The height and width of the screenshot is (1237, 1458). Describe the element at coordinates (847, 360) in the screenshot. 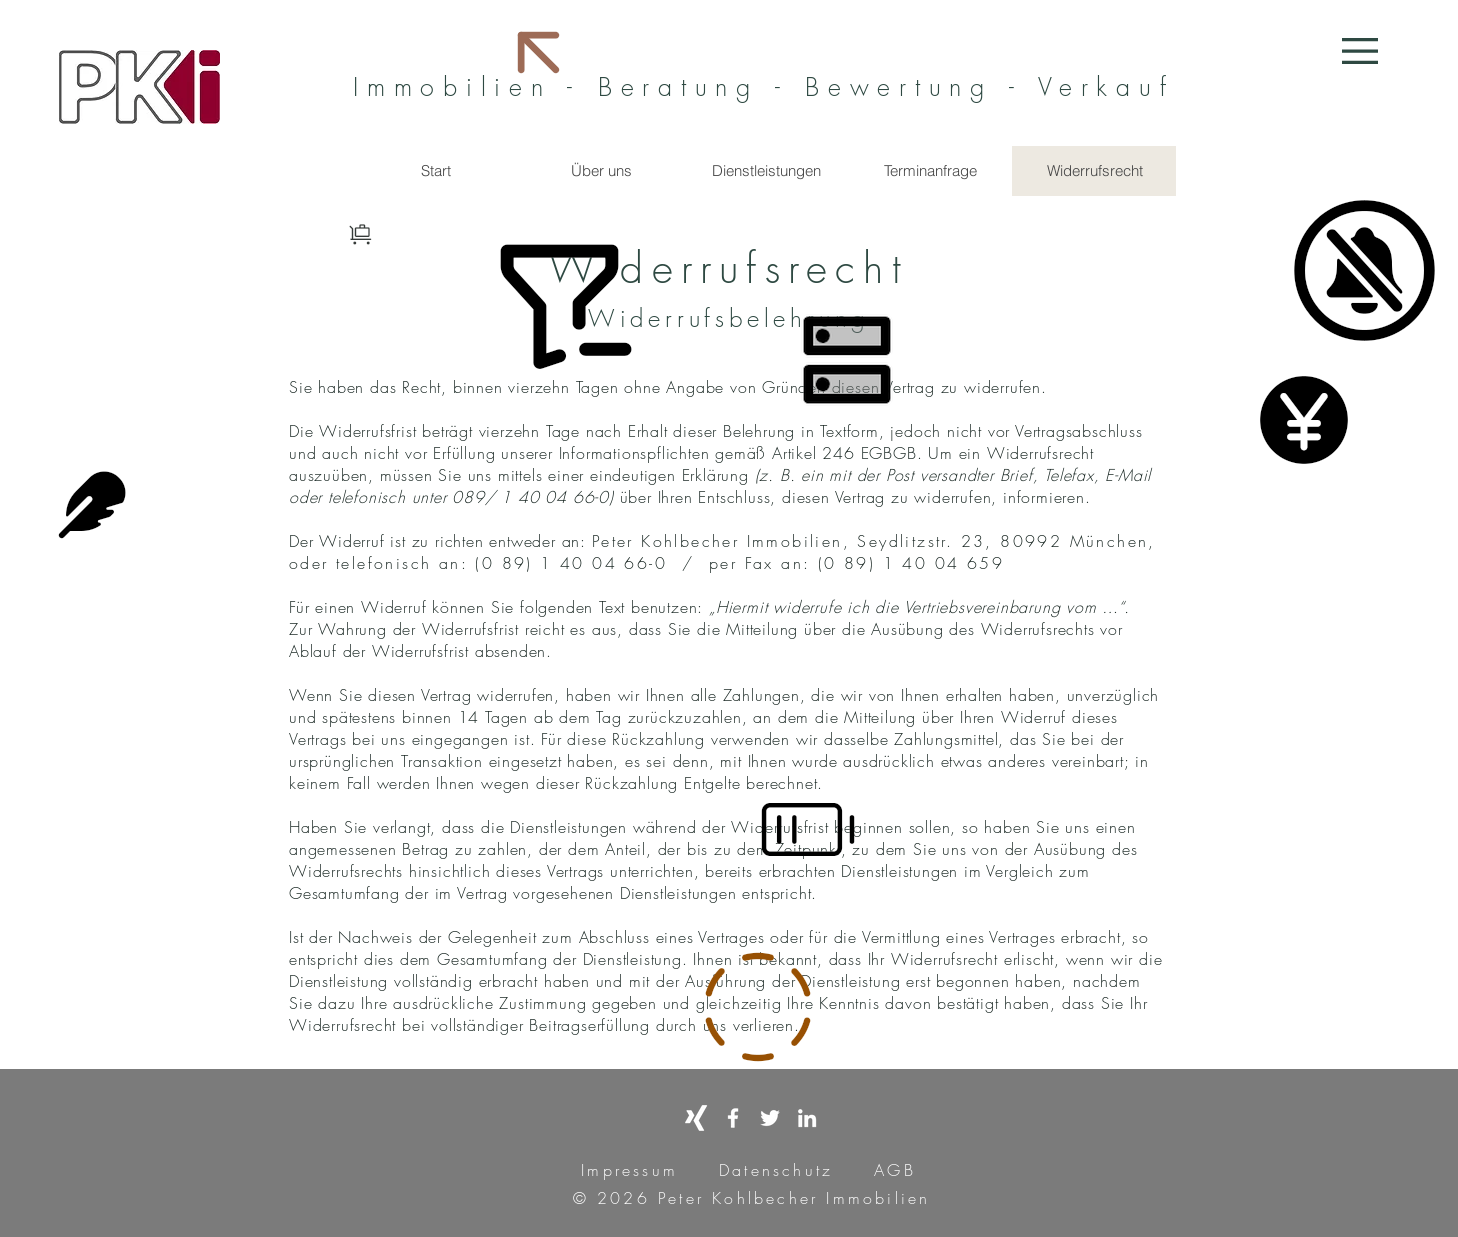

I see `access server or DNS settings` at that location.